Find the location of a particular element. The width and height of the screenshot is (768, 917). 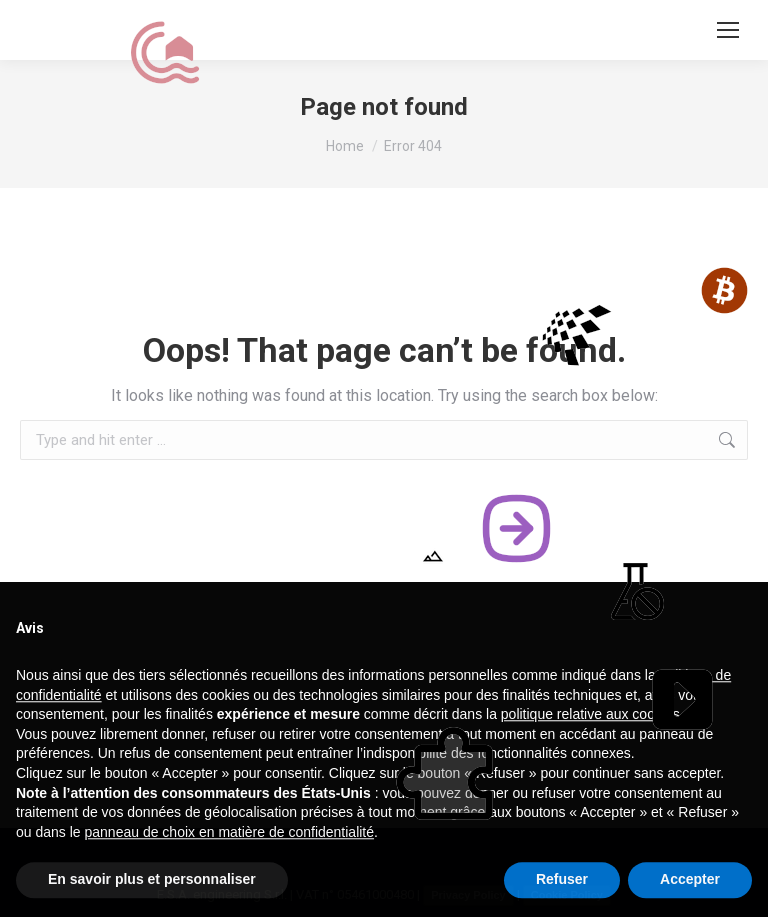

indicates tsunami or flood warning for residential area is located at coordinates (165, 52).